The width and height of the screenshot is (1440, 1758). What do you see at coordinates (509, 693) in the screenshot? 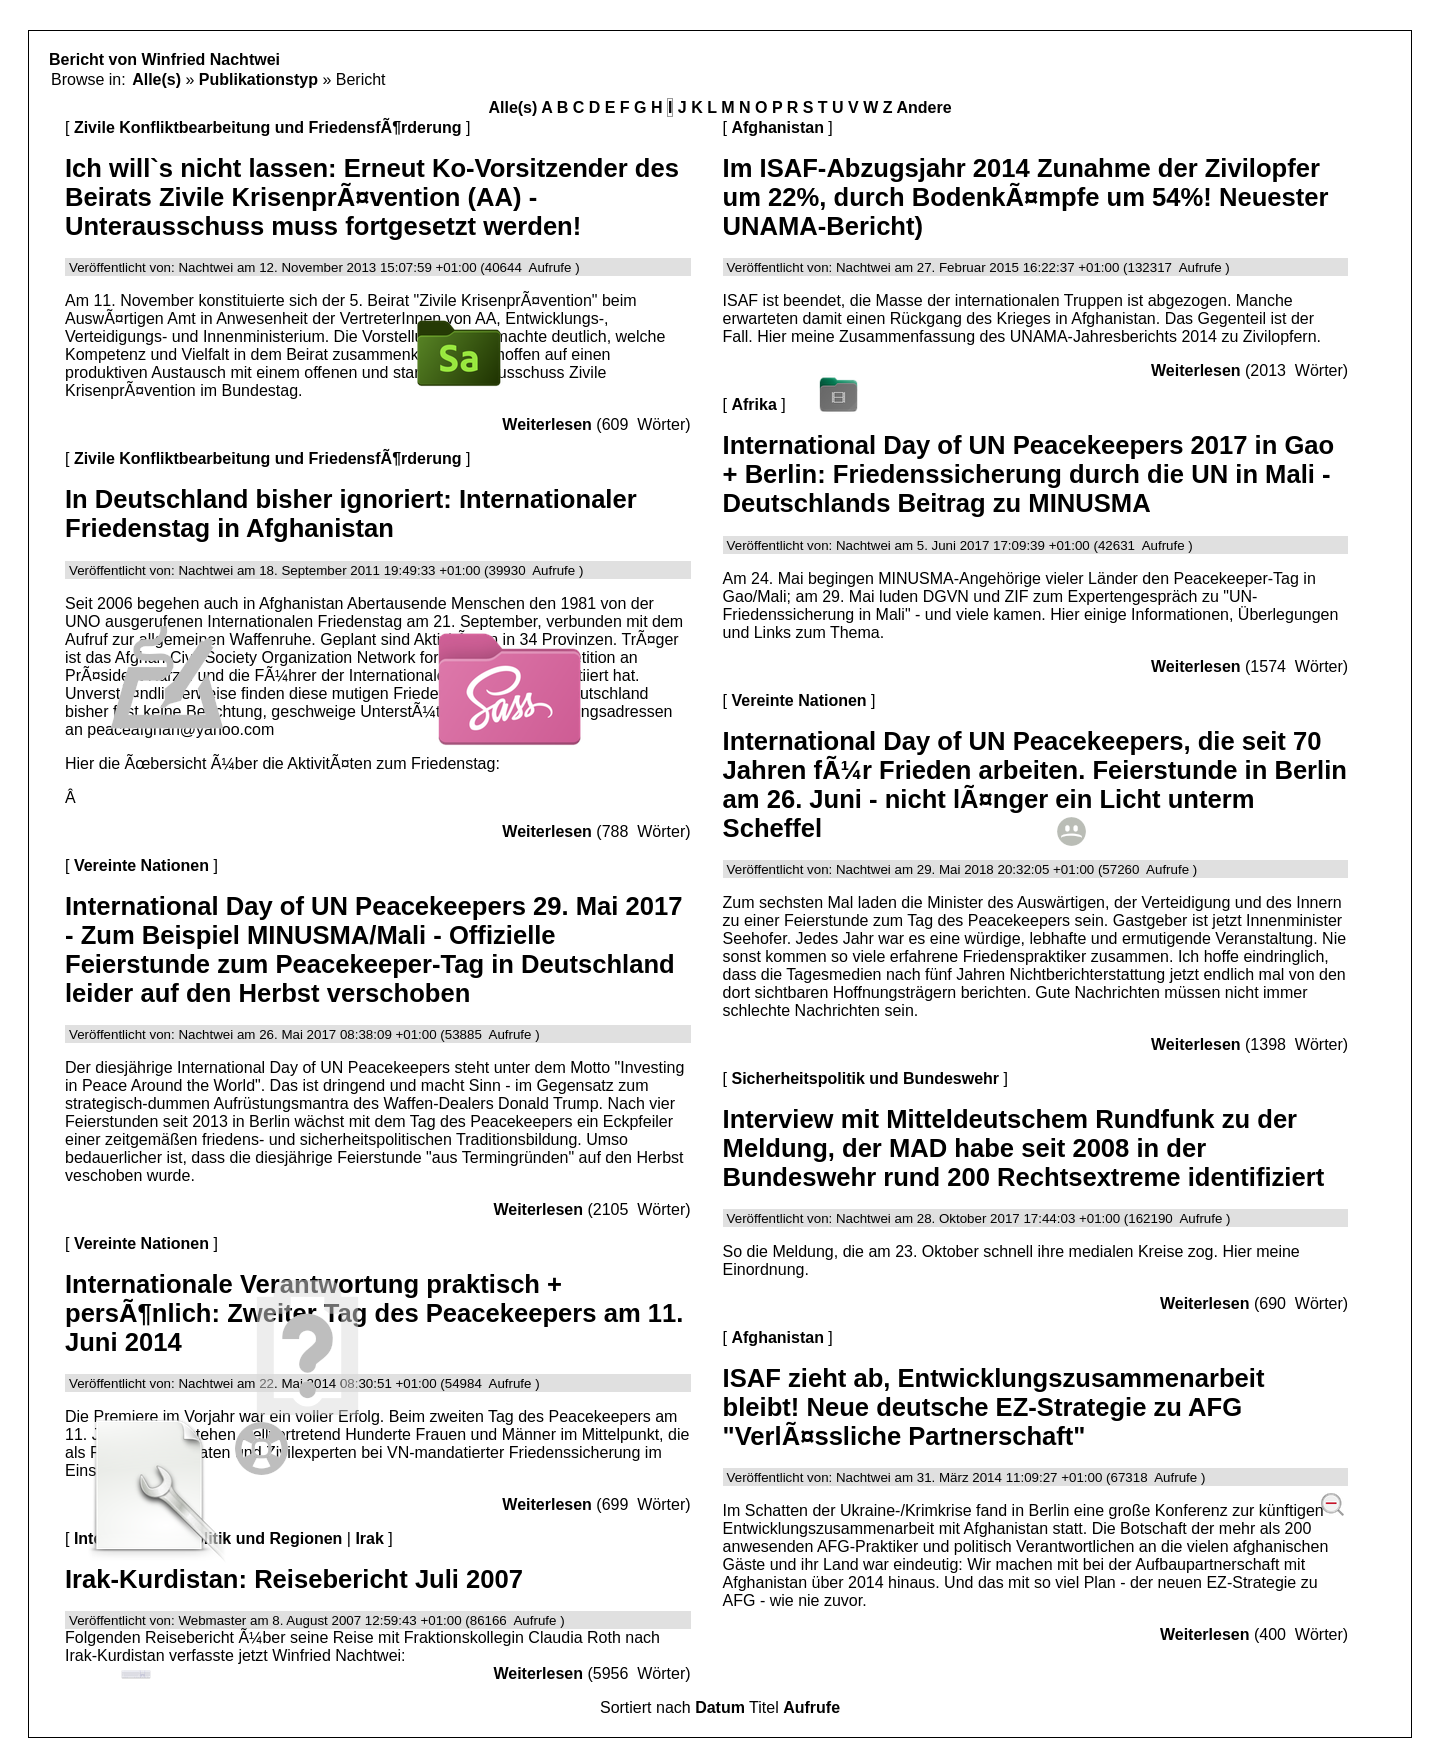
I see `folder containing sass stylesheet files` at bounding box center [509, 693].